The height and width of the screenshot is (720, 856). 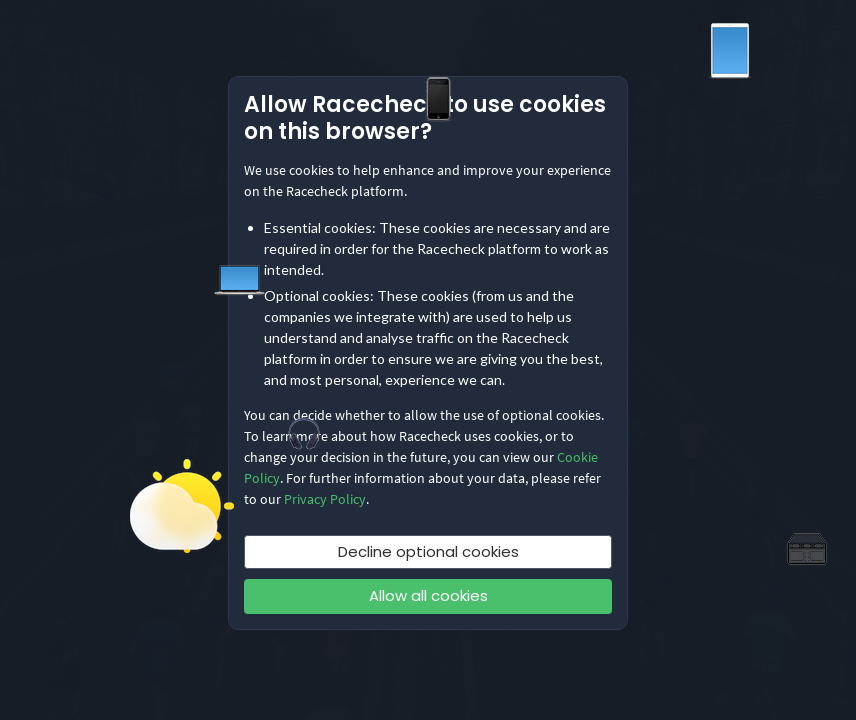 What do you see at coordinates (807, 548) in the screenshot?
I see `access xserve in sidebar` at bounding box center [807, 548].